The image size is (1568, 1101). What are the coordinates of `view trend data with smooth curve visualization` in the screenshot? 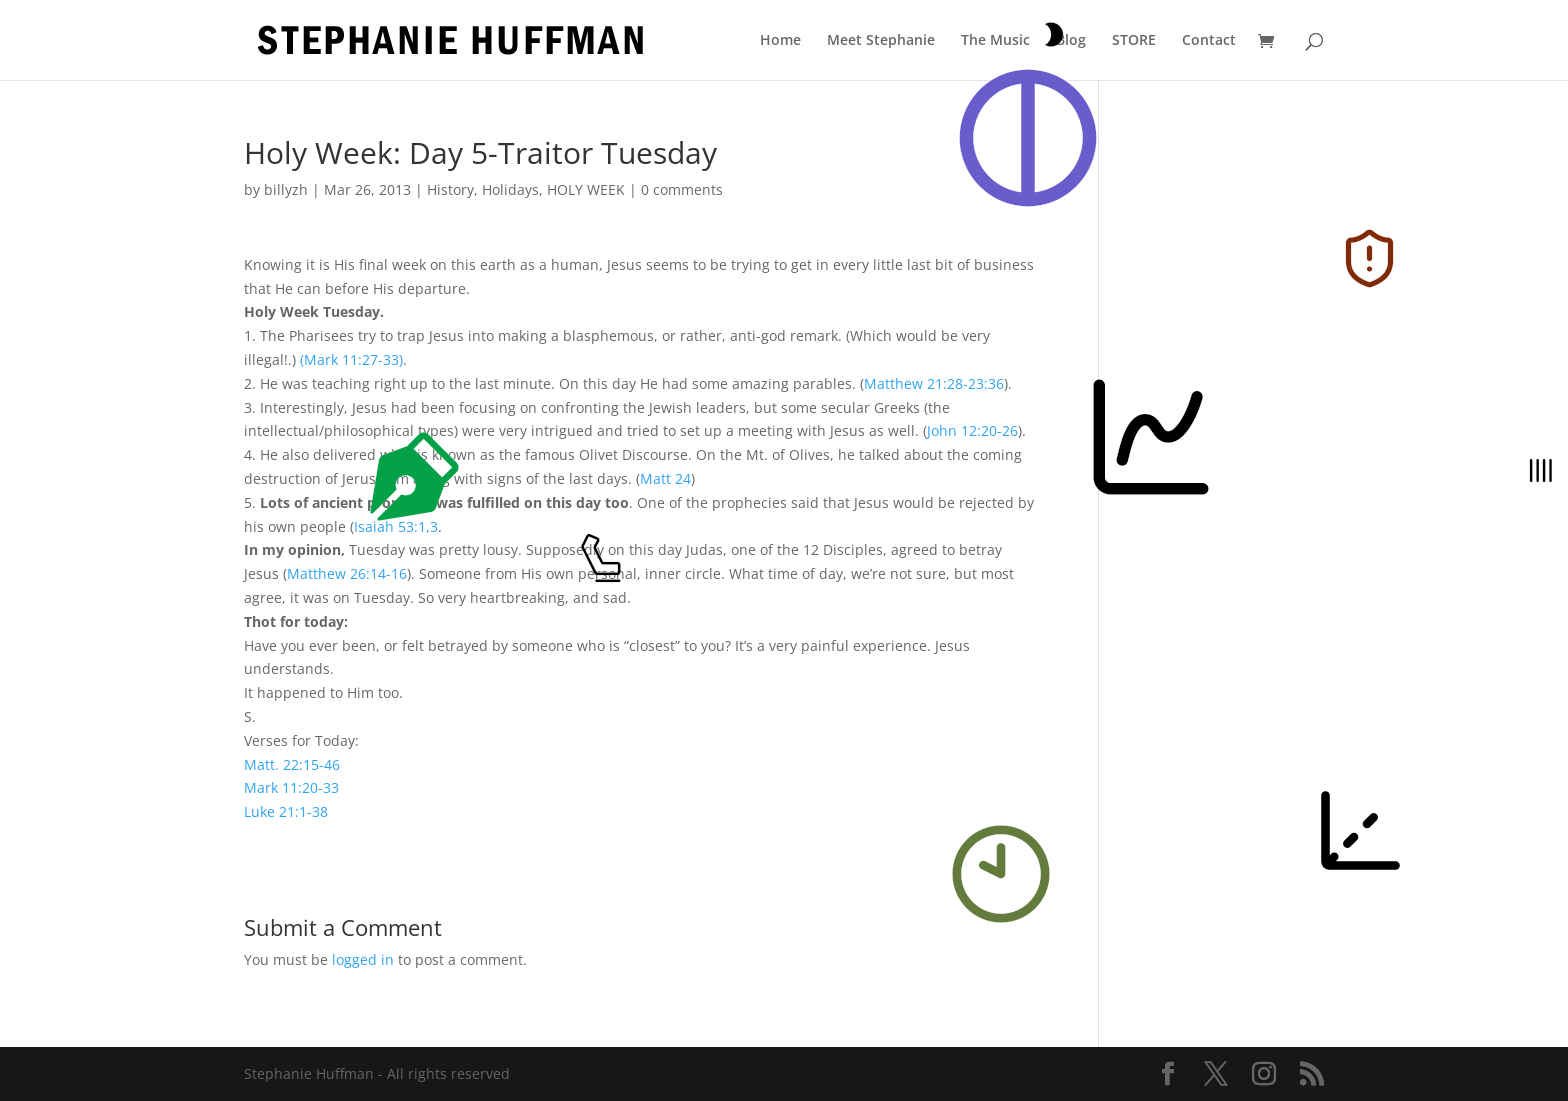 It's located at (1151, 437).